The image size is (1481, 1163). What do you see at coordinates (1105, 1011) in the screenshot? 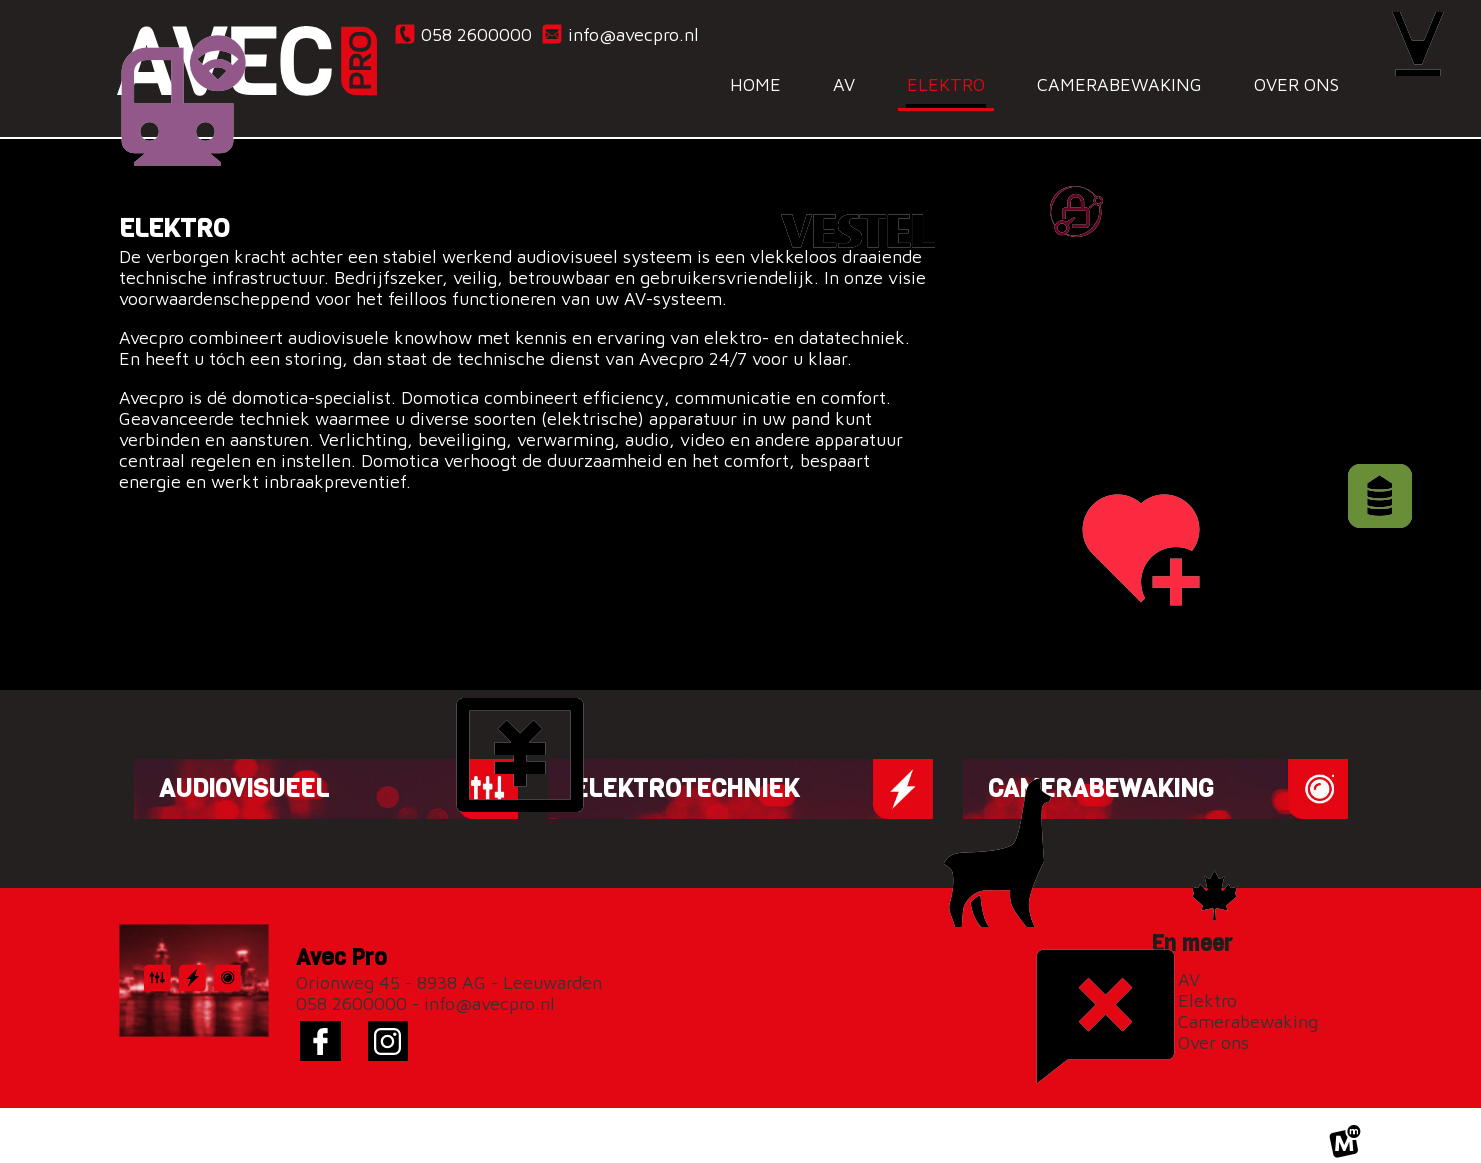
I see `delete a conversation` at bounding box center [1105, 1011].